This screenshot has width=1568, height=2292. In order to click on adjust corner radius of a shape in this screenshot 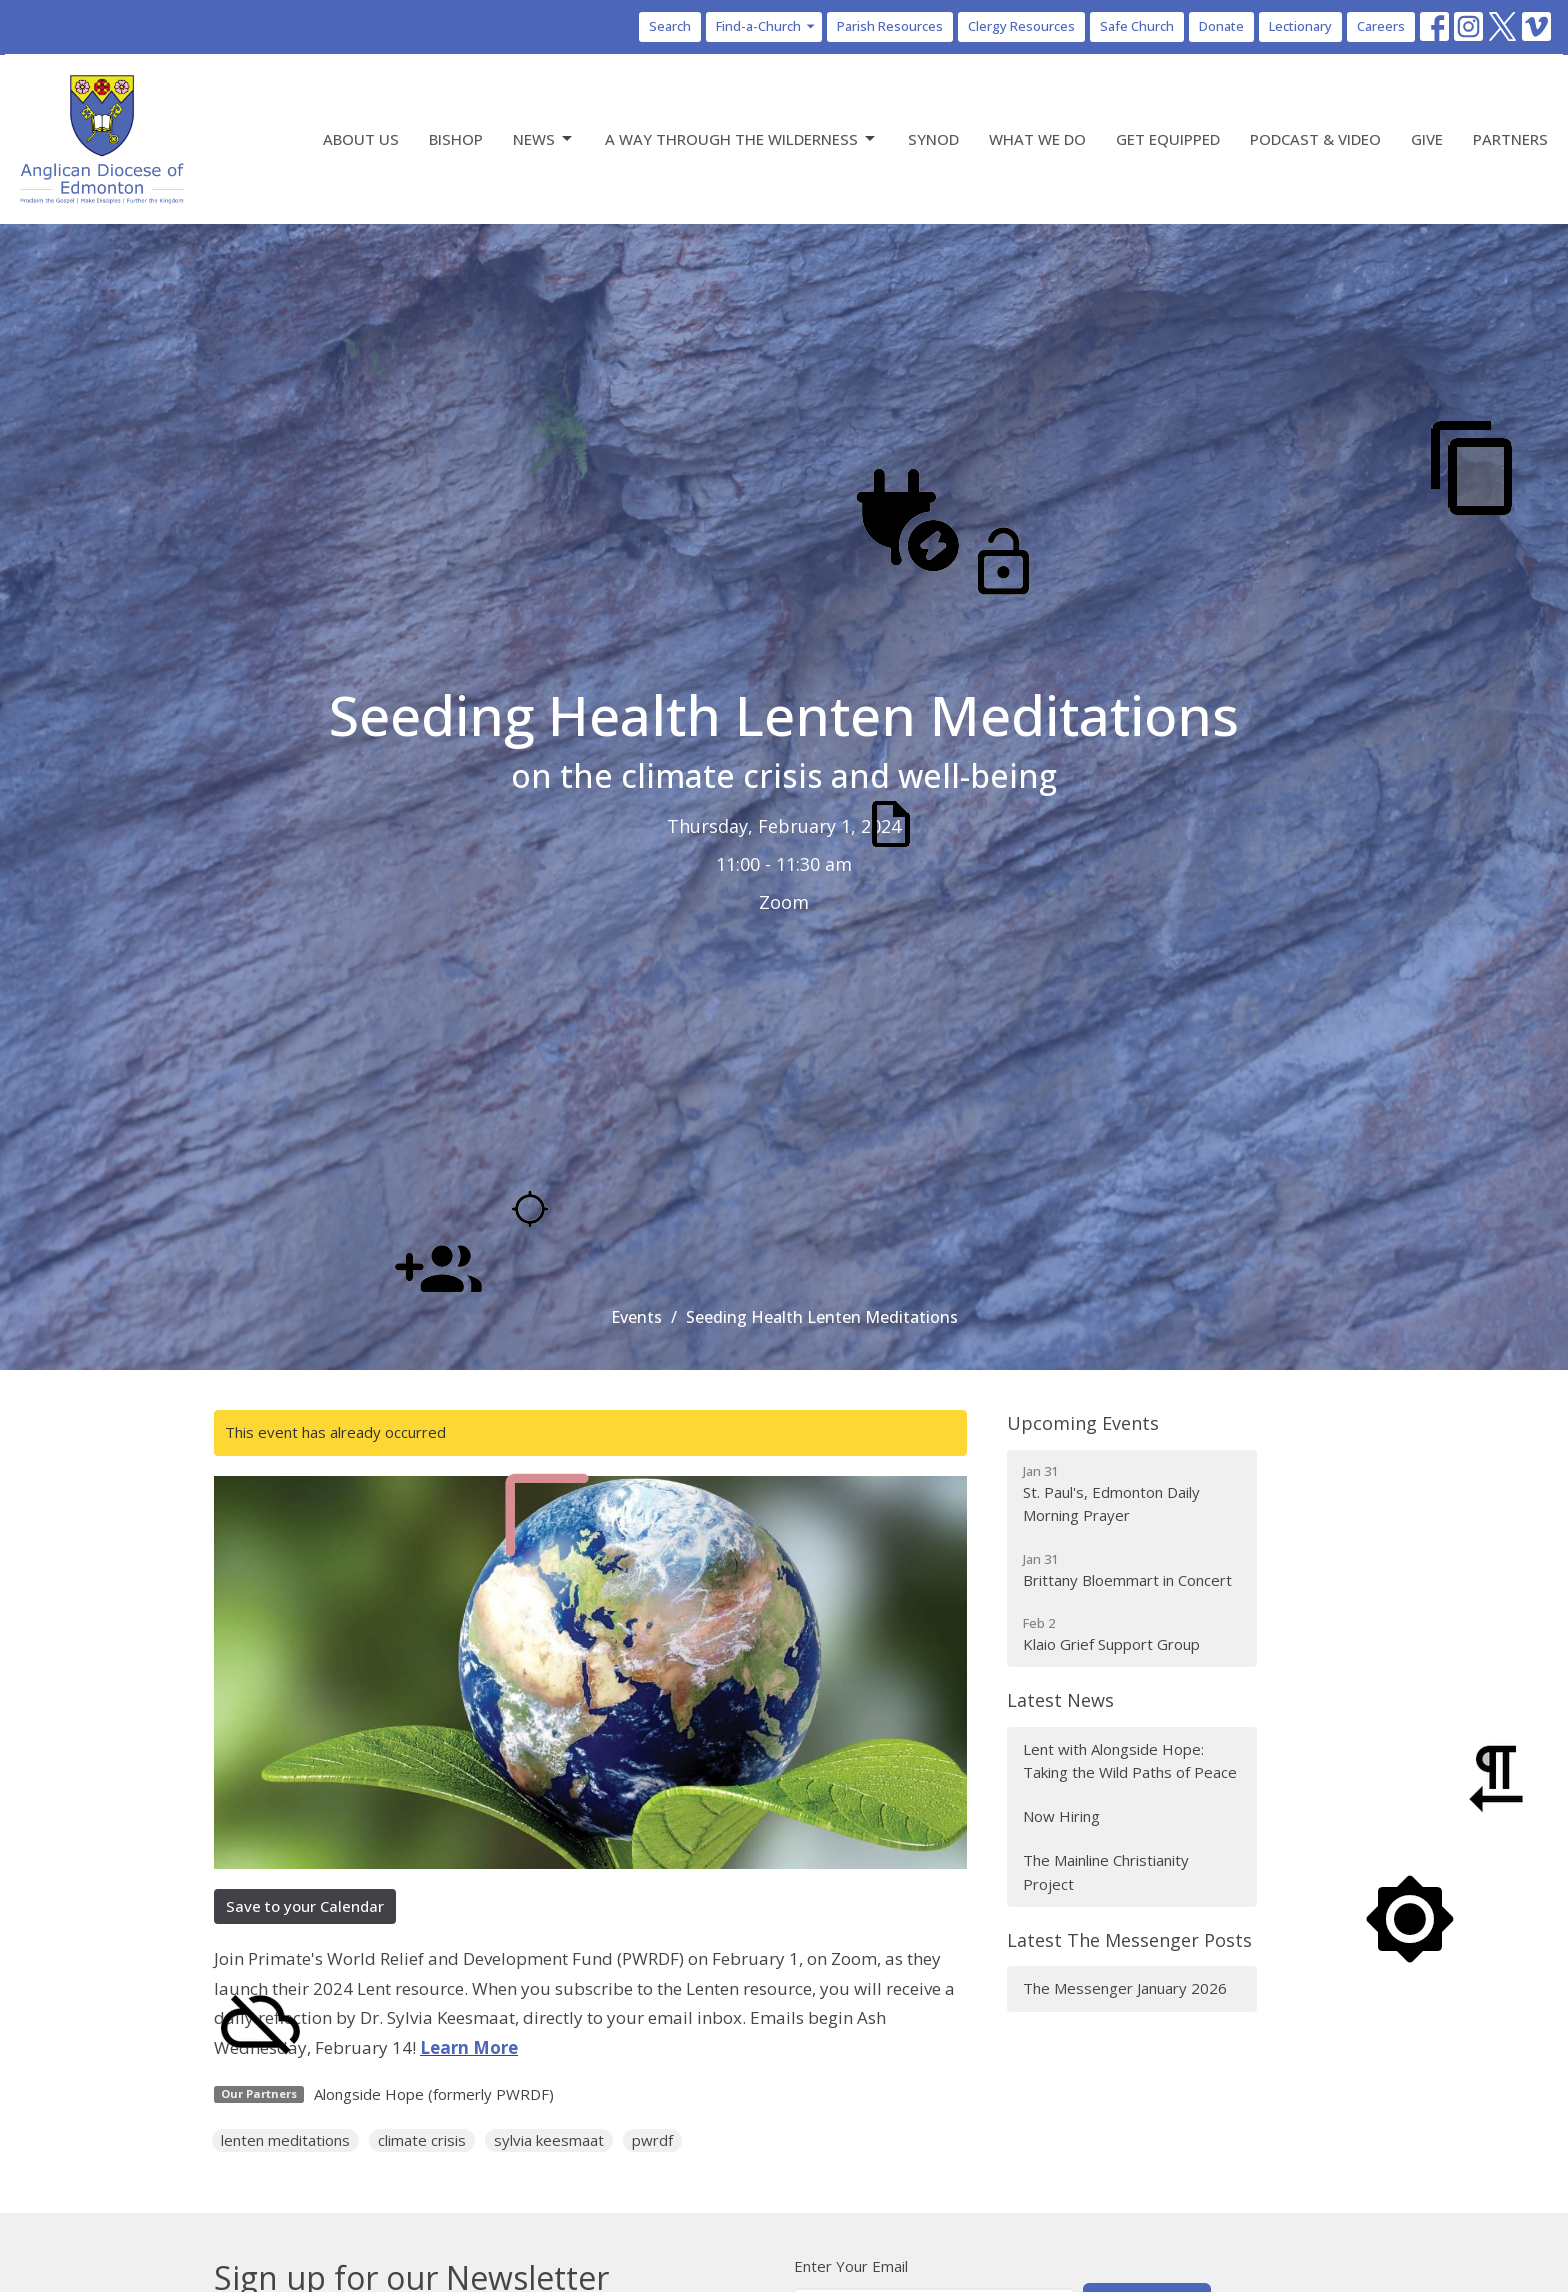, I will do `click(547, 1515)`.